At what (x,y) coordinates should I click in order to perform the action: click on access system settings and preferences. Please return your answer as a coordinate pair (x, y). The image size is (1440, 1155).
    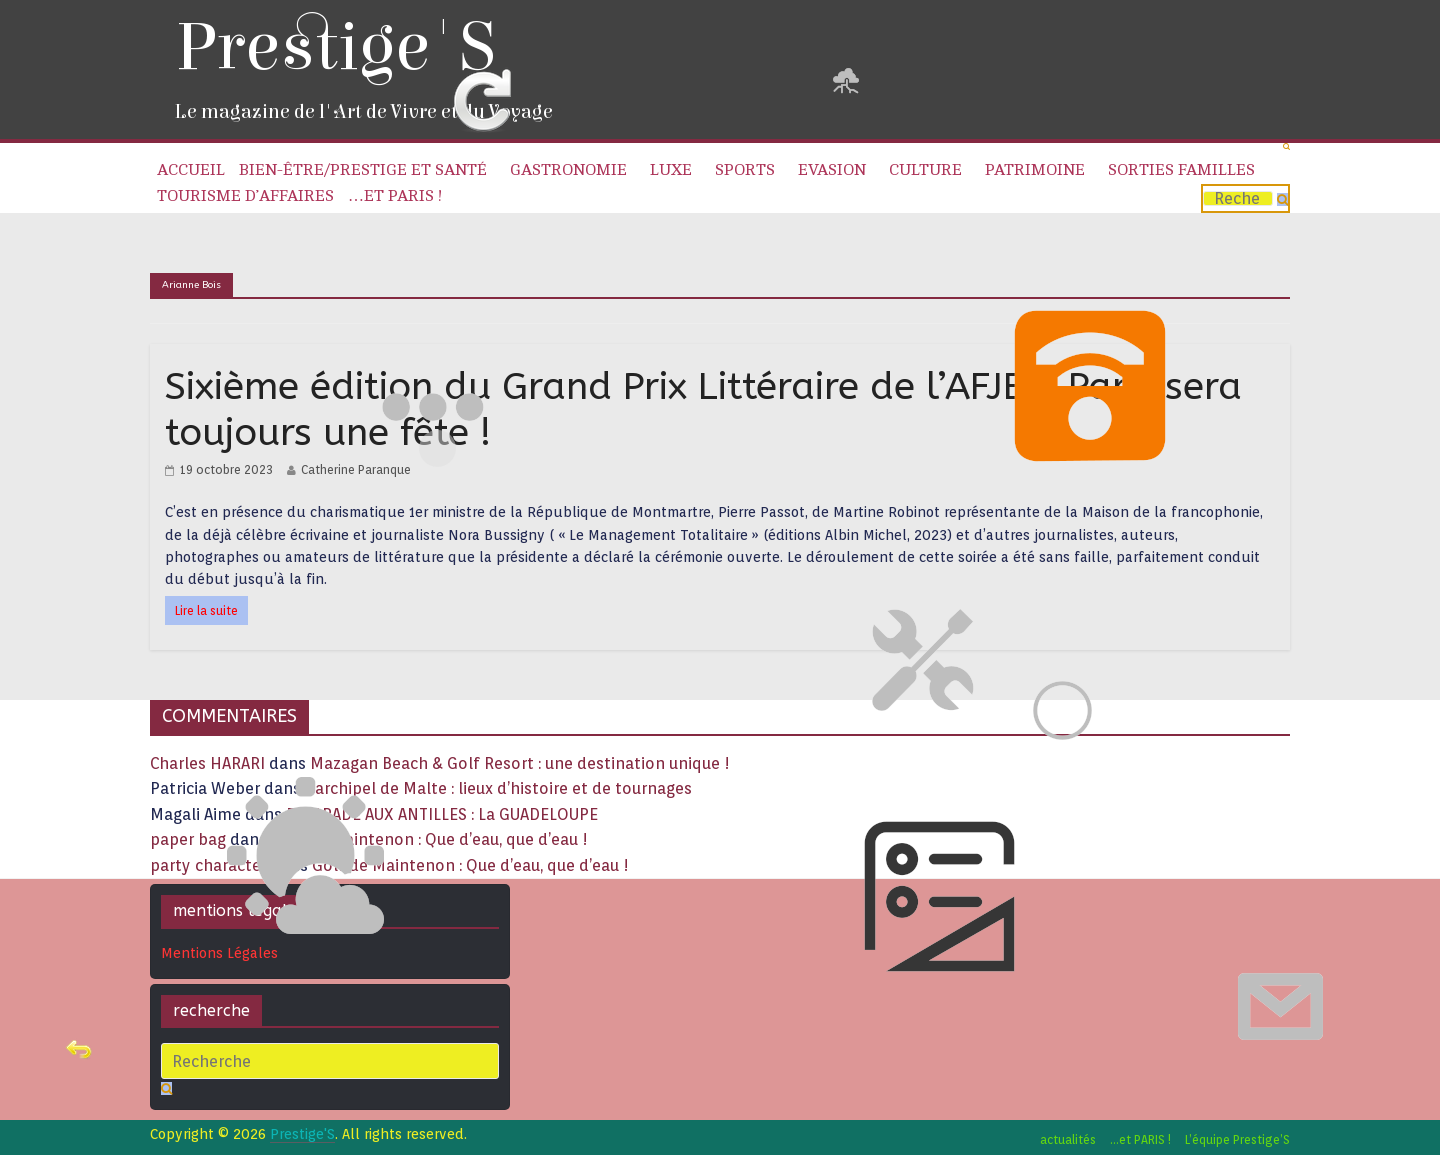
    Looking at the image, I should click on (923, 660).